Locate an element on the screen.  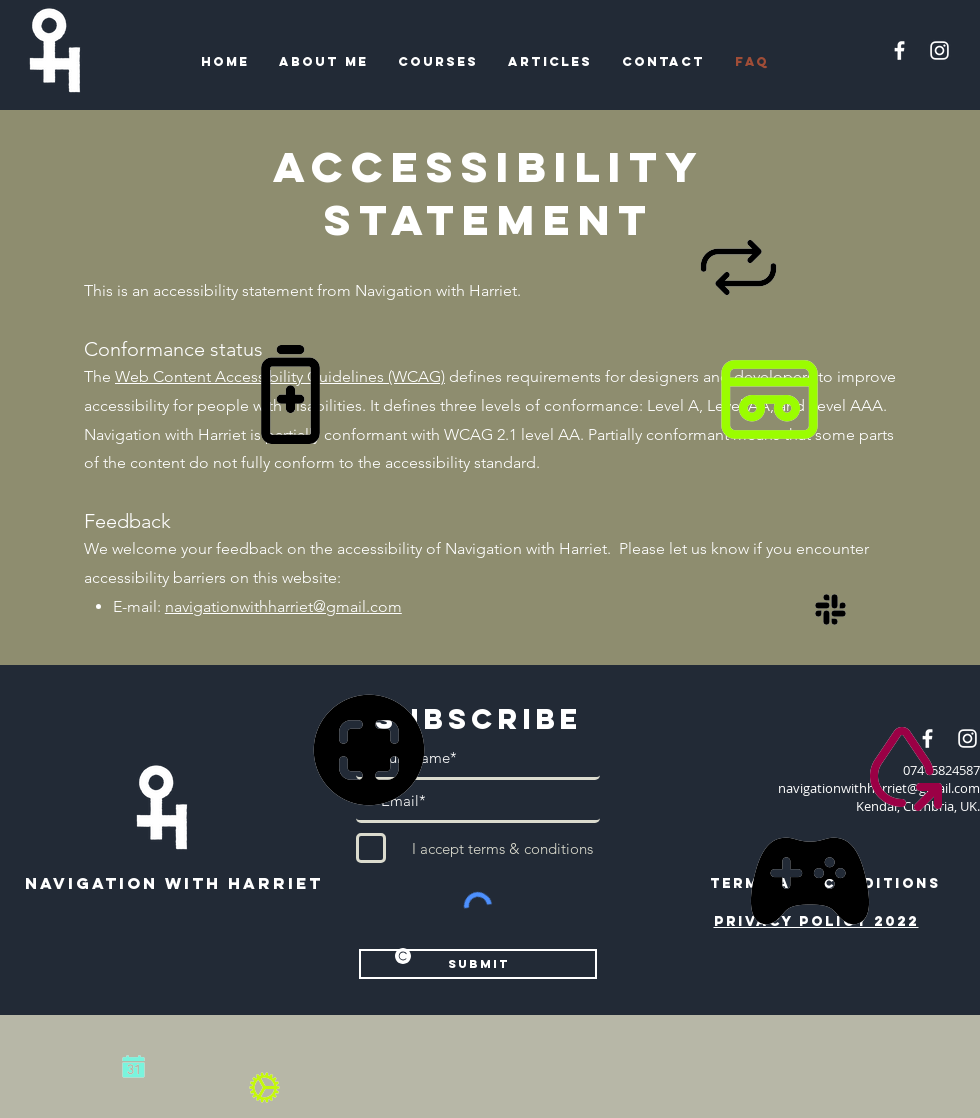
access video archive or recordings is located at coordinates (769, 399).